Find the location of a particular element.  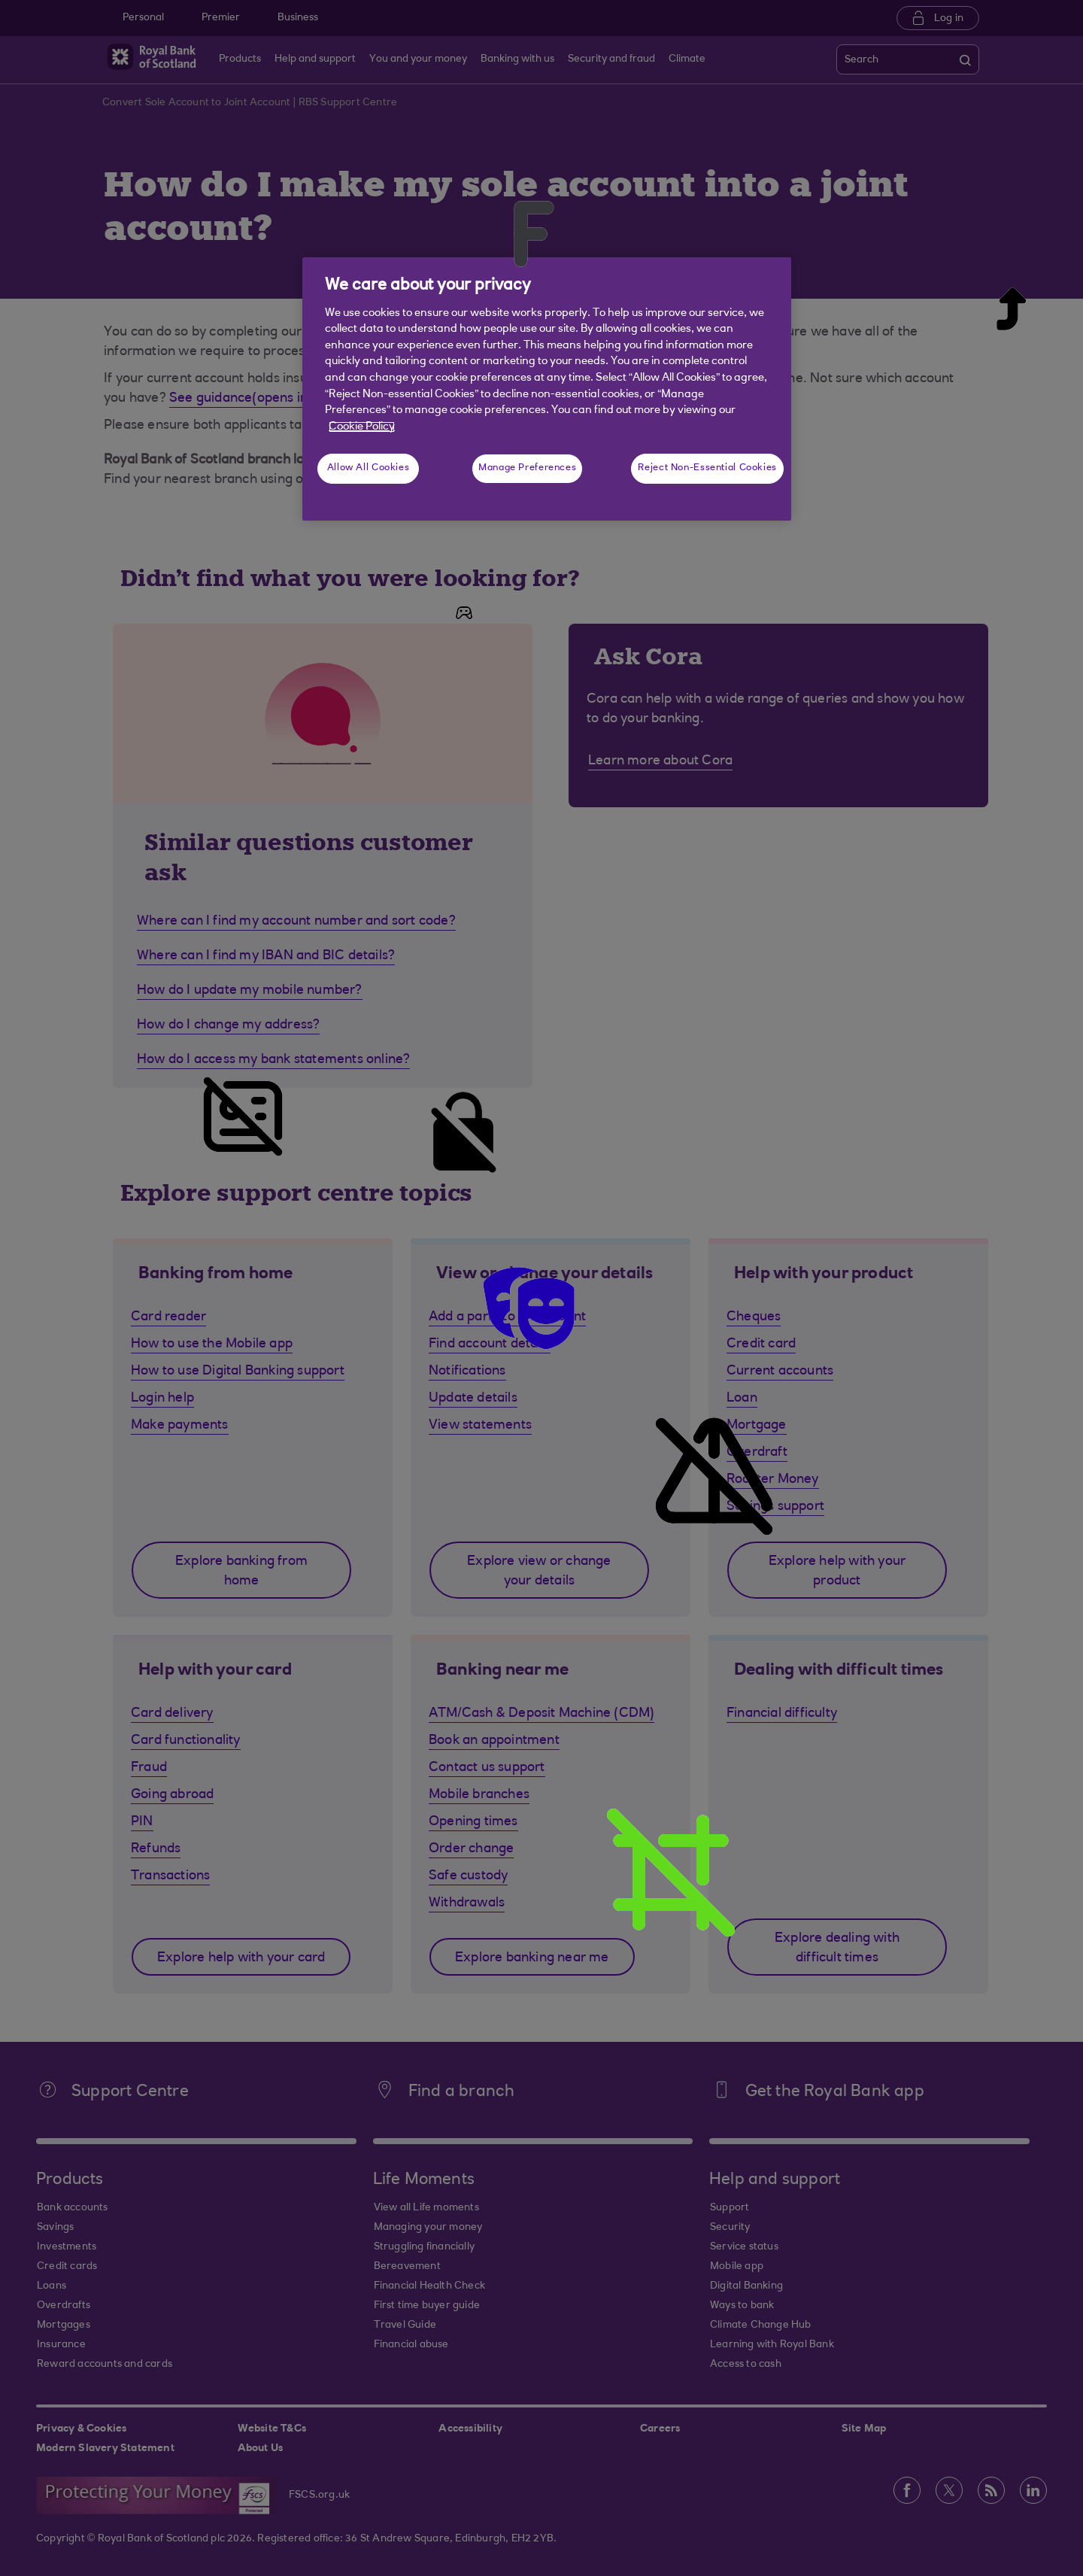

access theater or entertainment category is located at coordinates (530, 1308).